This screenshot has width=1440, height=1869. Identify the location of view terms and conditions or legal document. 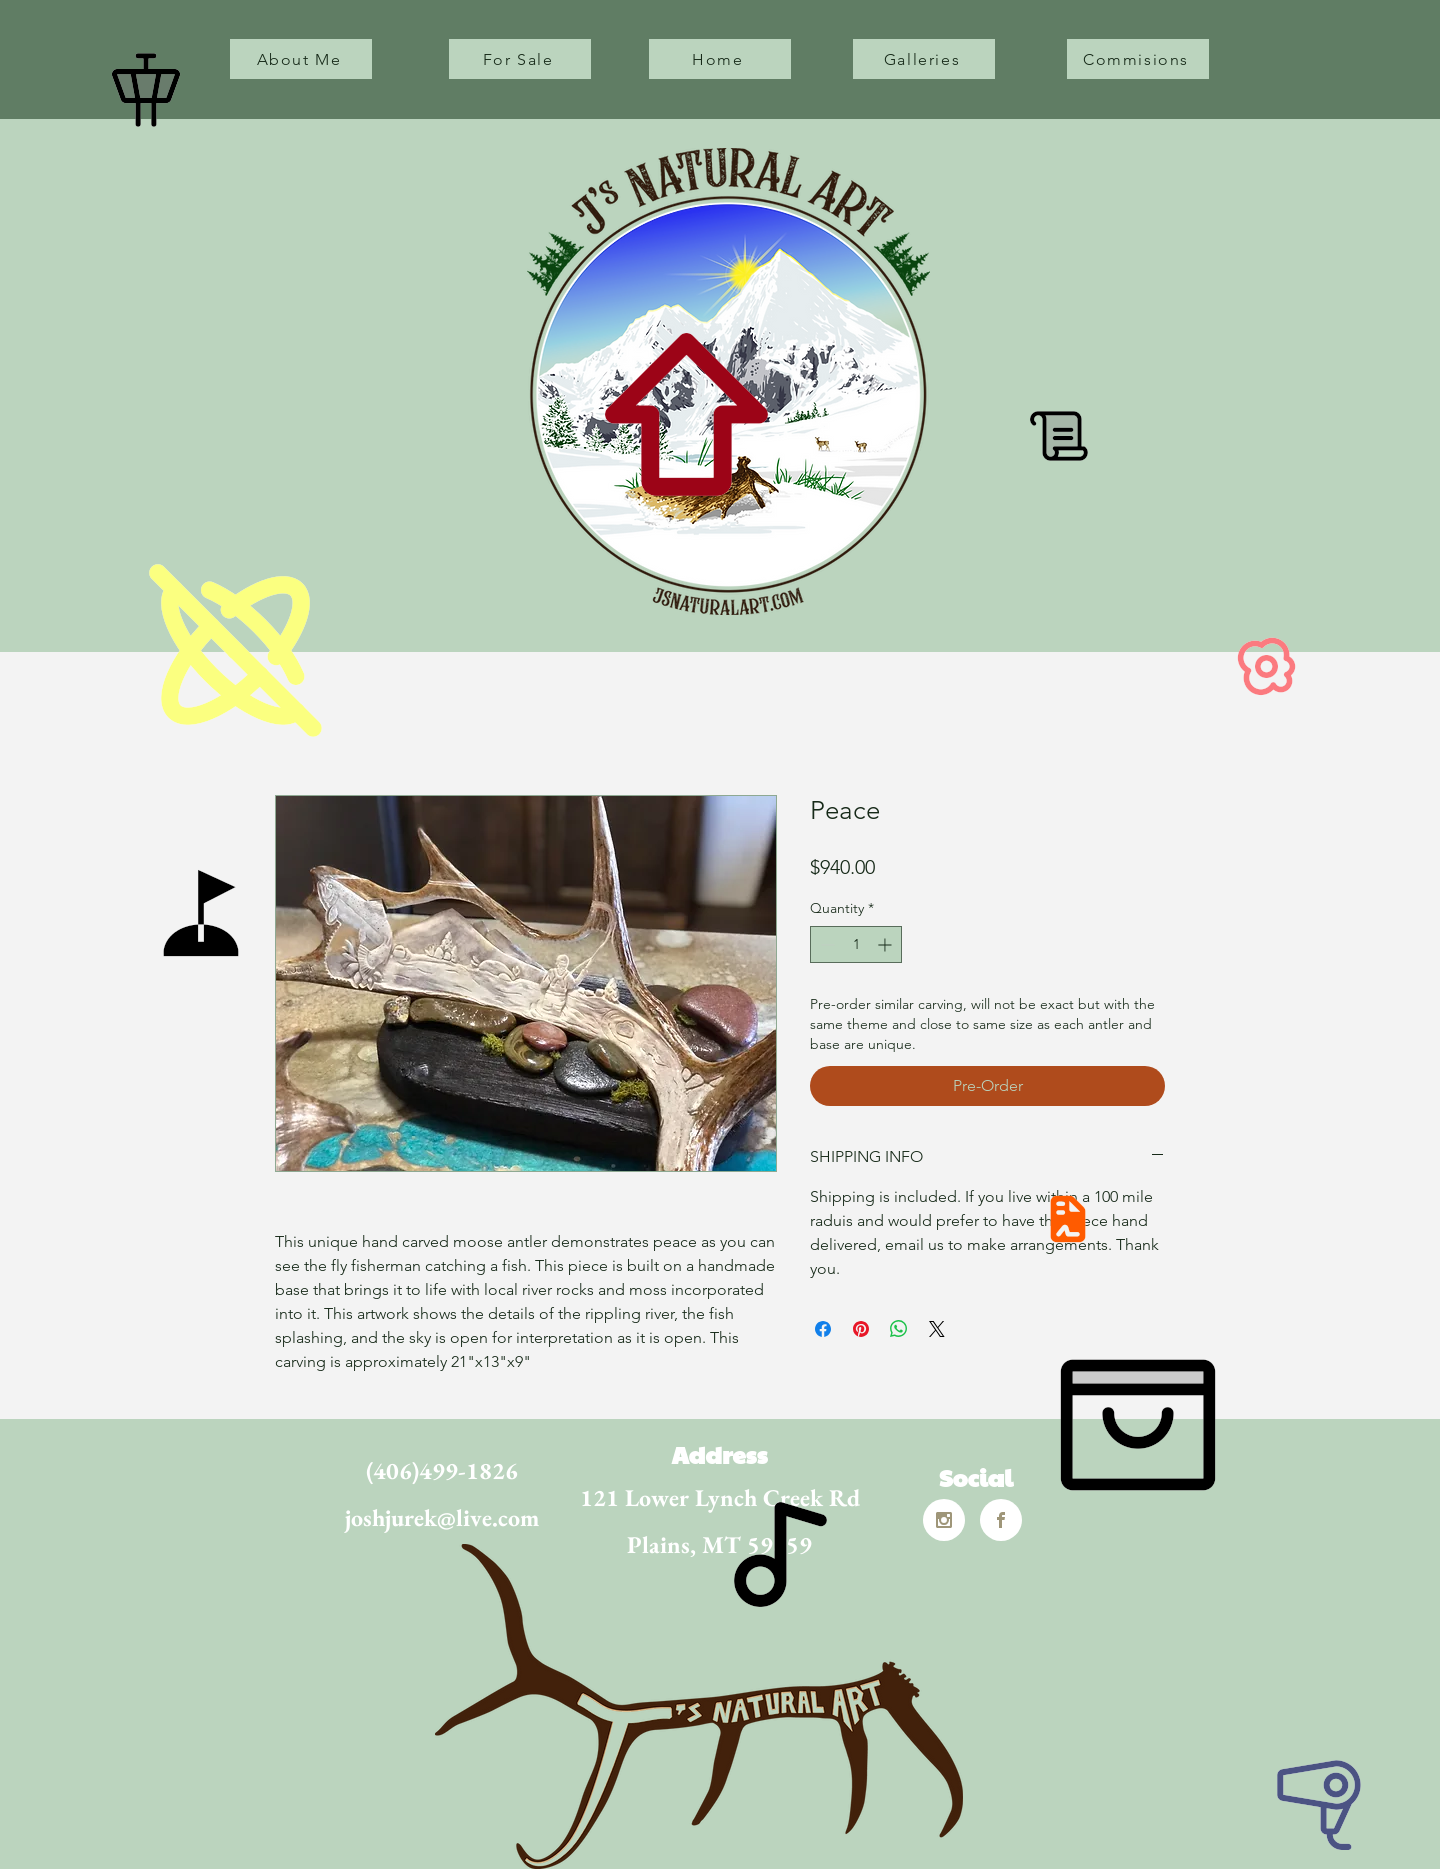
(1061, 436).